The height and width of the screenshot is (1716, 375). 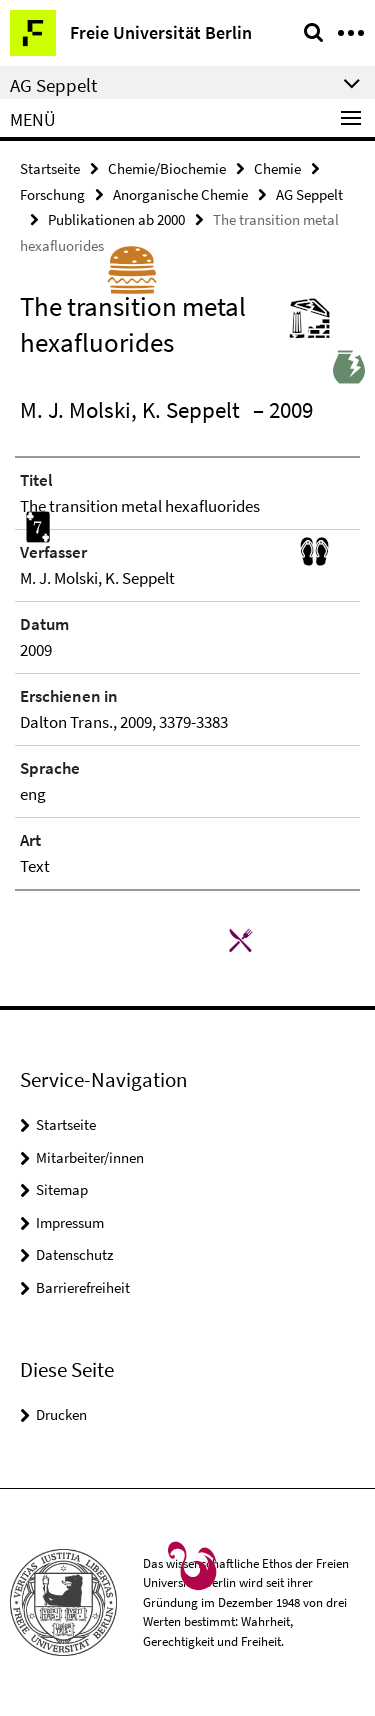 I want to click on browse beach or summer-related content, so click(x=314, y=551).